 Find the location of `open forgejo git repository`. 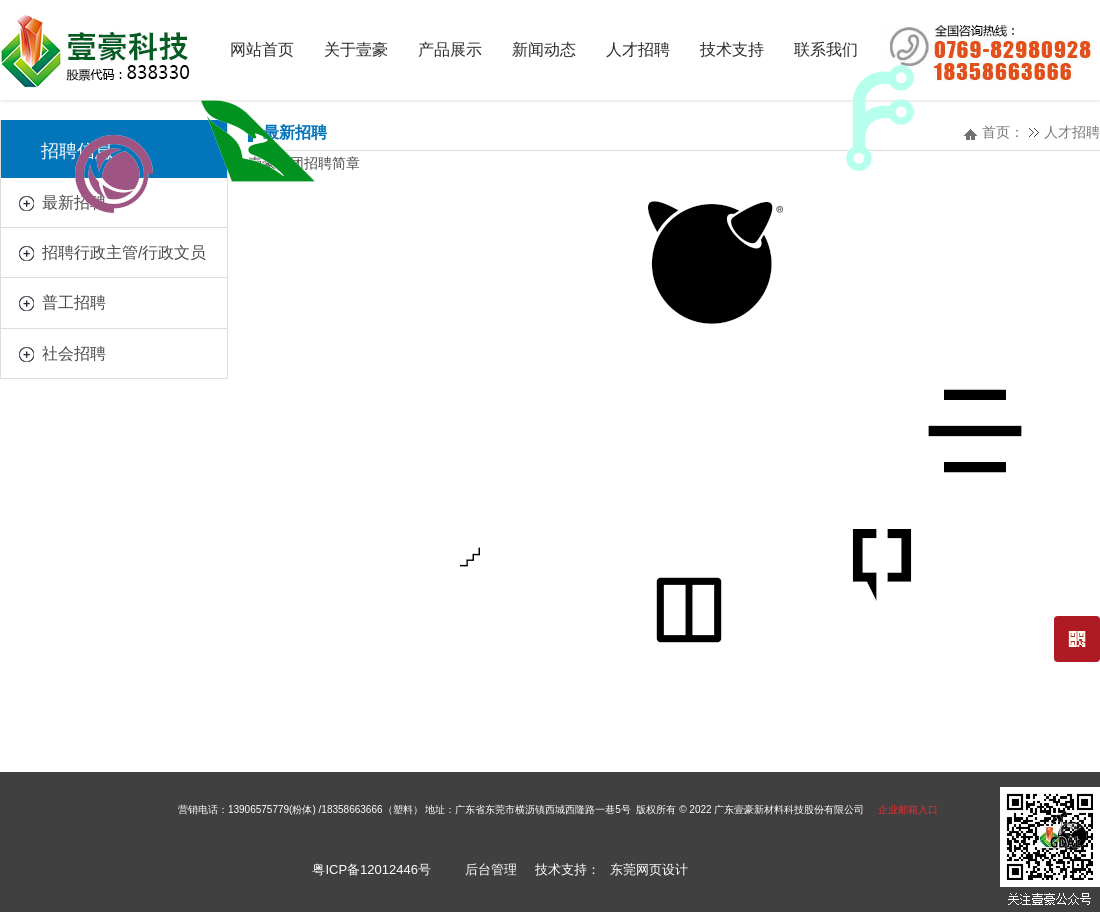

open forgejo git repository is located at coordinates (880, 118).